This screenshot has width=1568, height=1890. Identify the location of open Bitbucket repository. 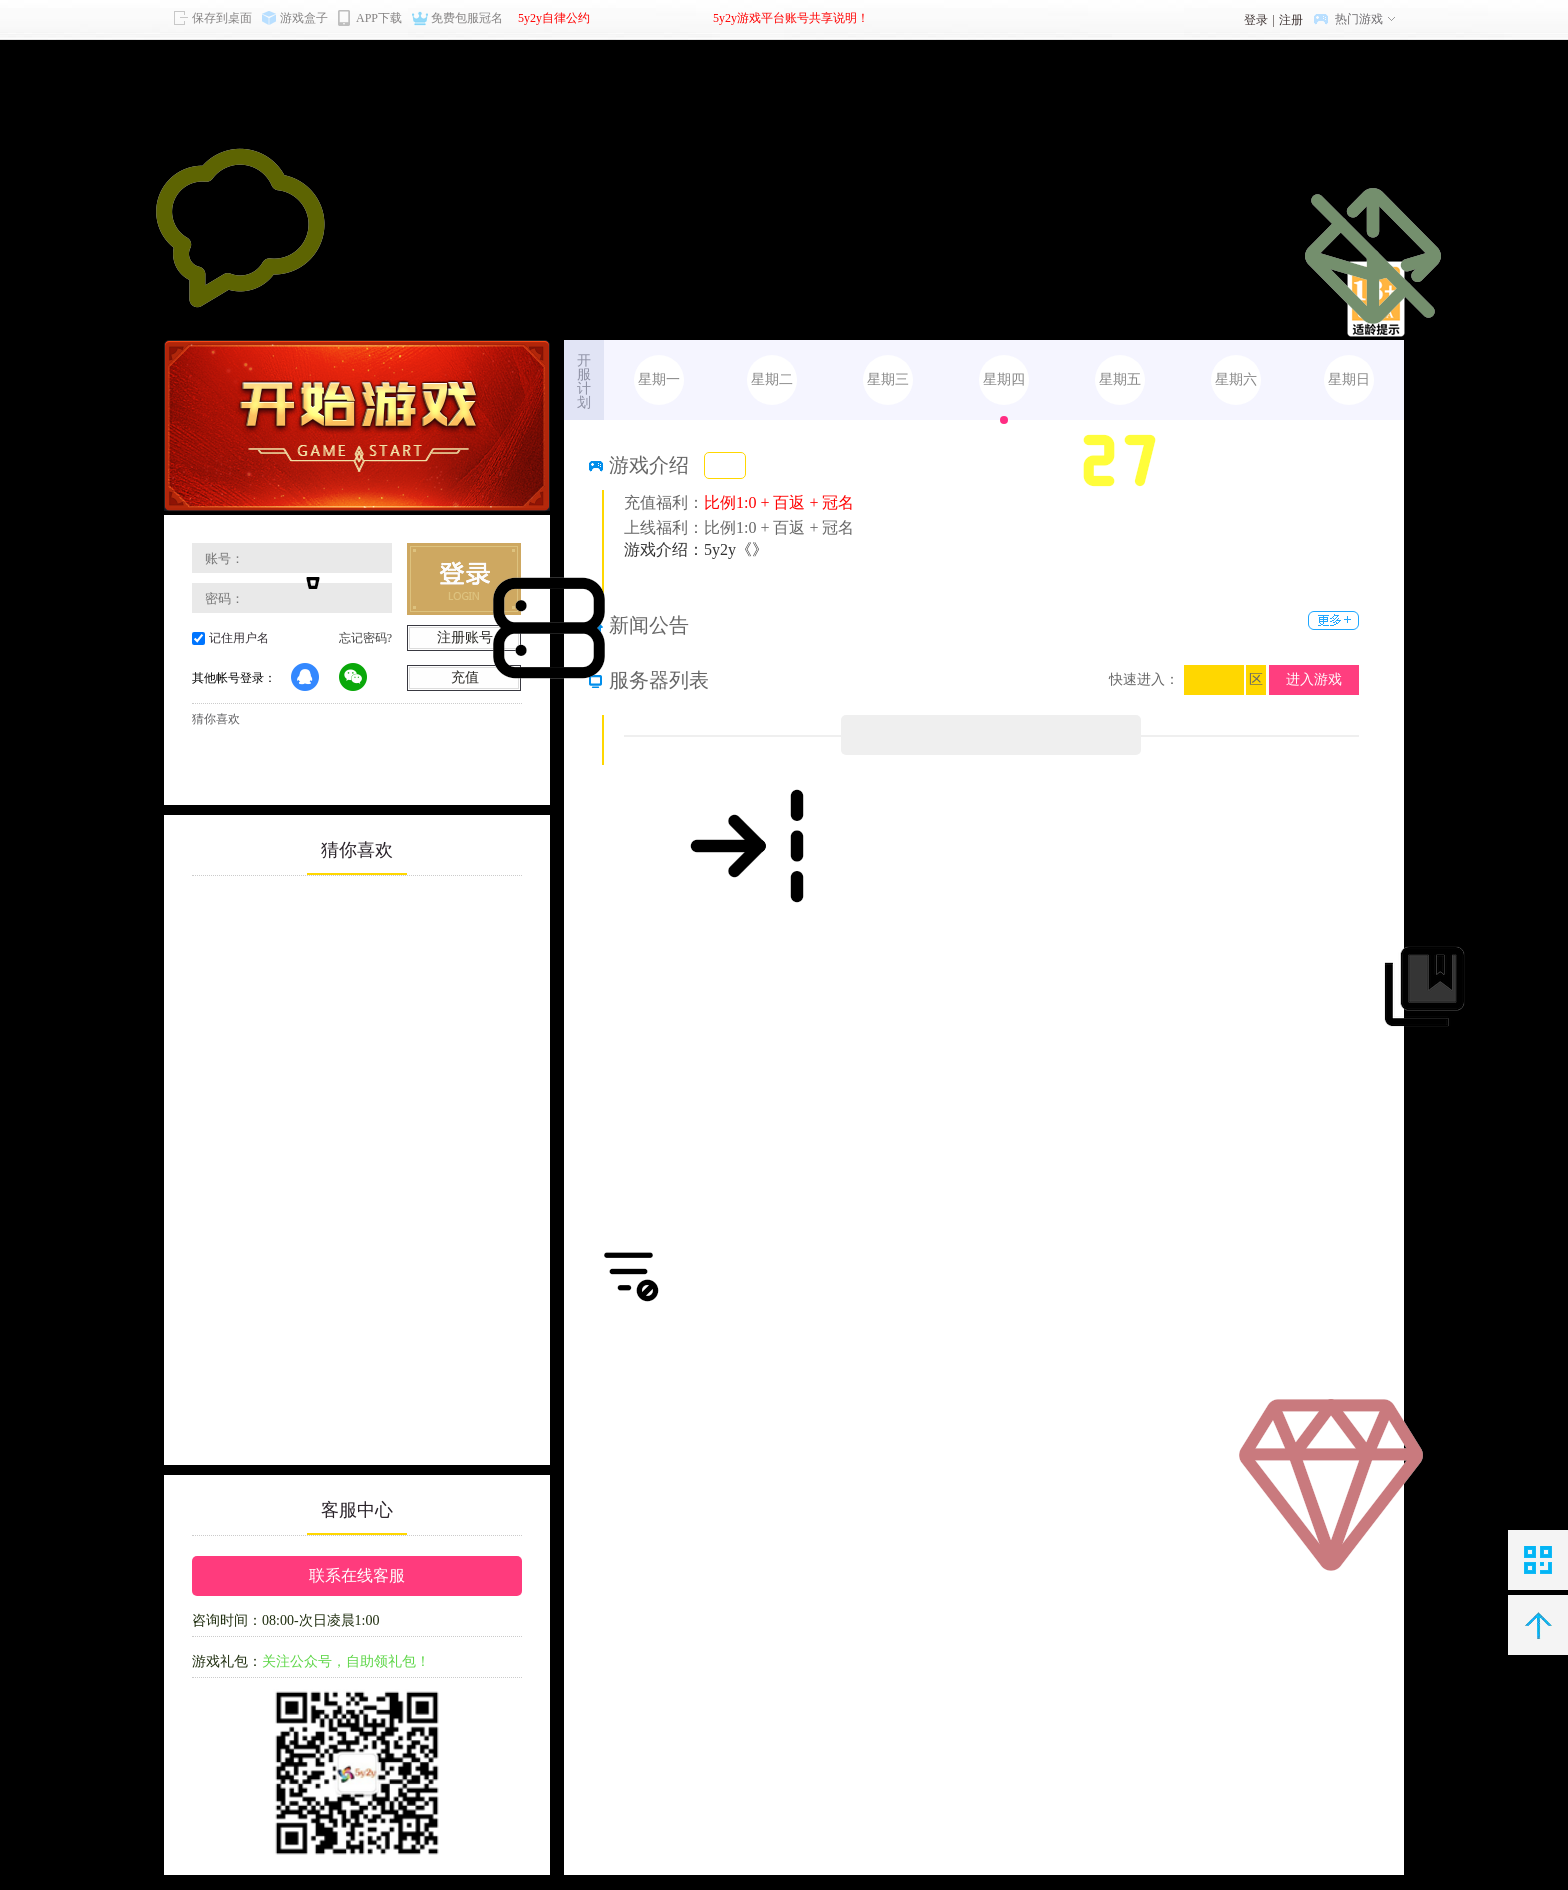
(313, 583).